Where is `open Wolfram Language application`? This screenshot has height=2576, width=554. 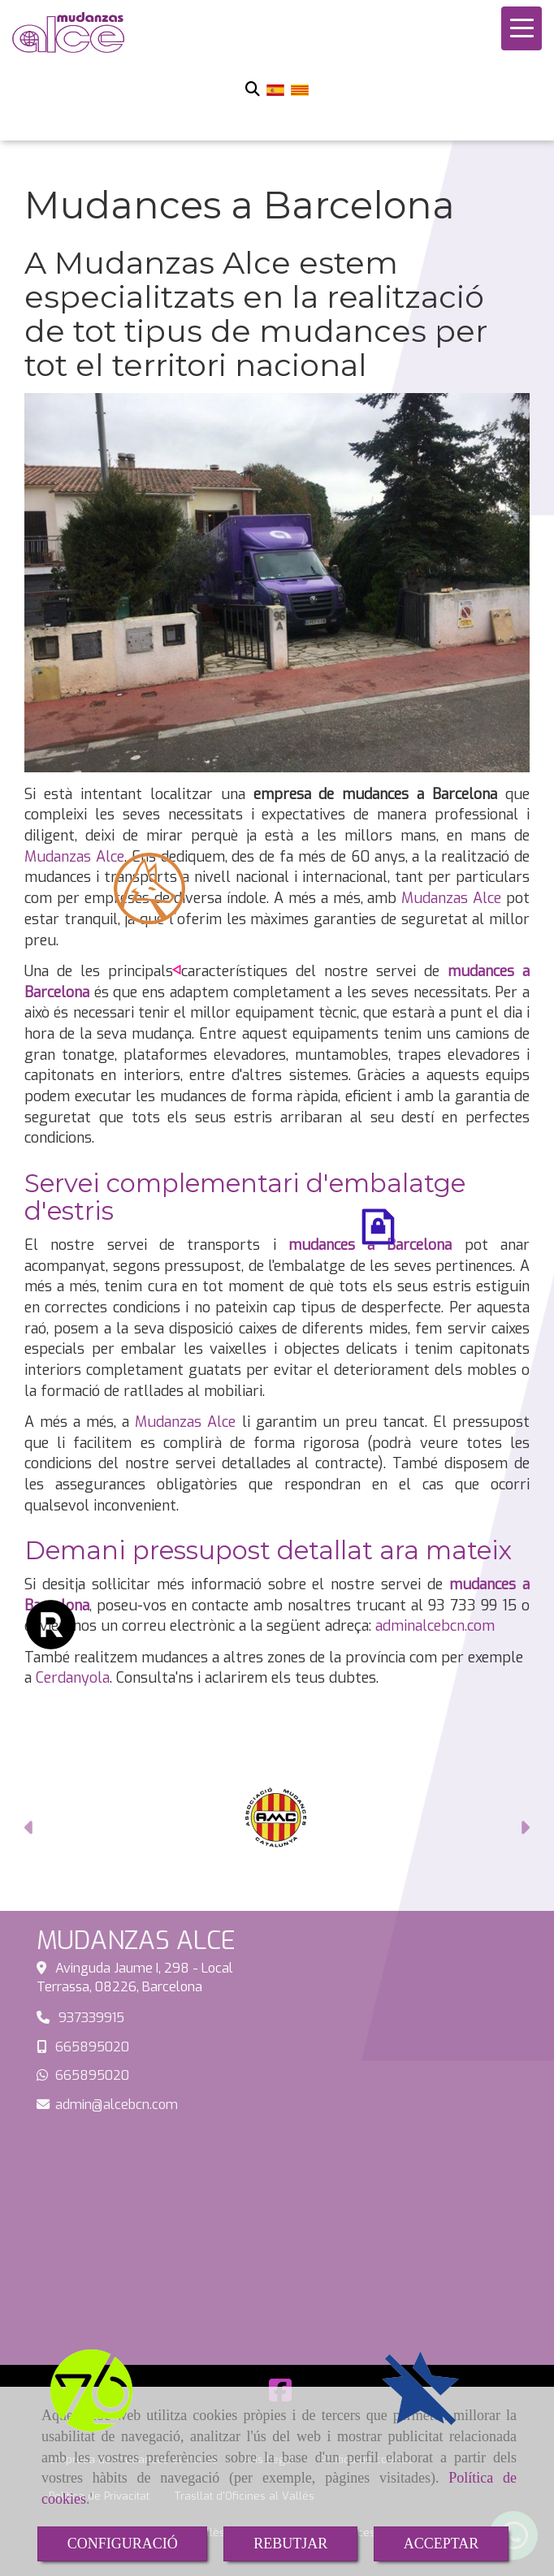
open Wolfram Language application is located at coordinates (149, 888).